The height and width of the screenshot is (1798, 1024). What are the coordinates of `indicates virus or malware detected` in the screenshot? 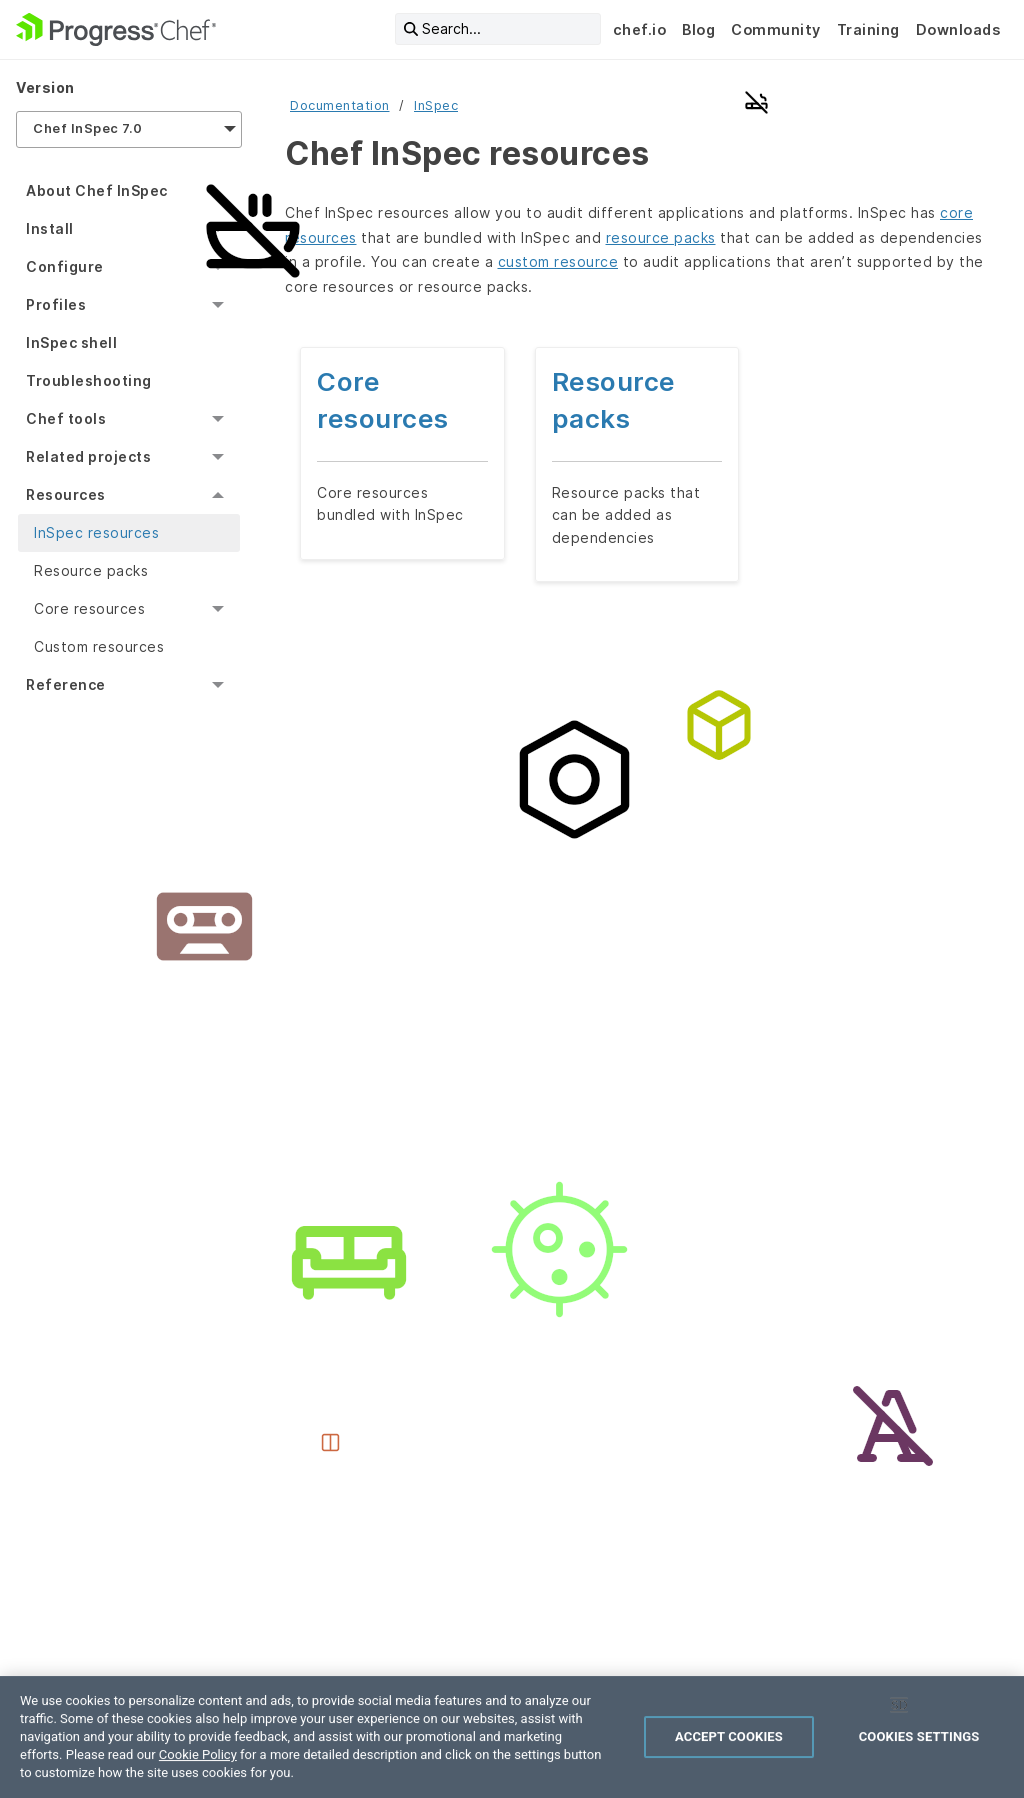 It's located at (559, 1249).